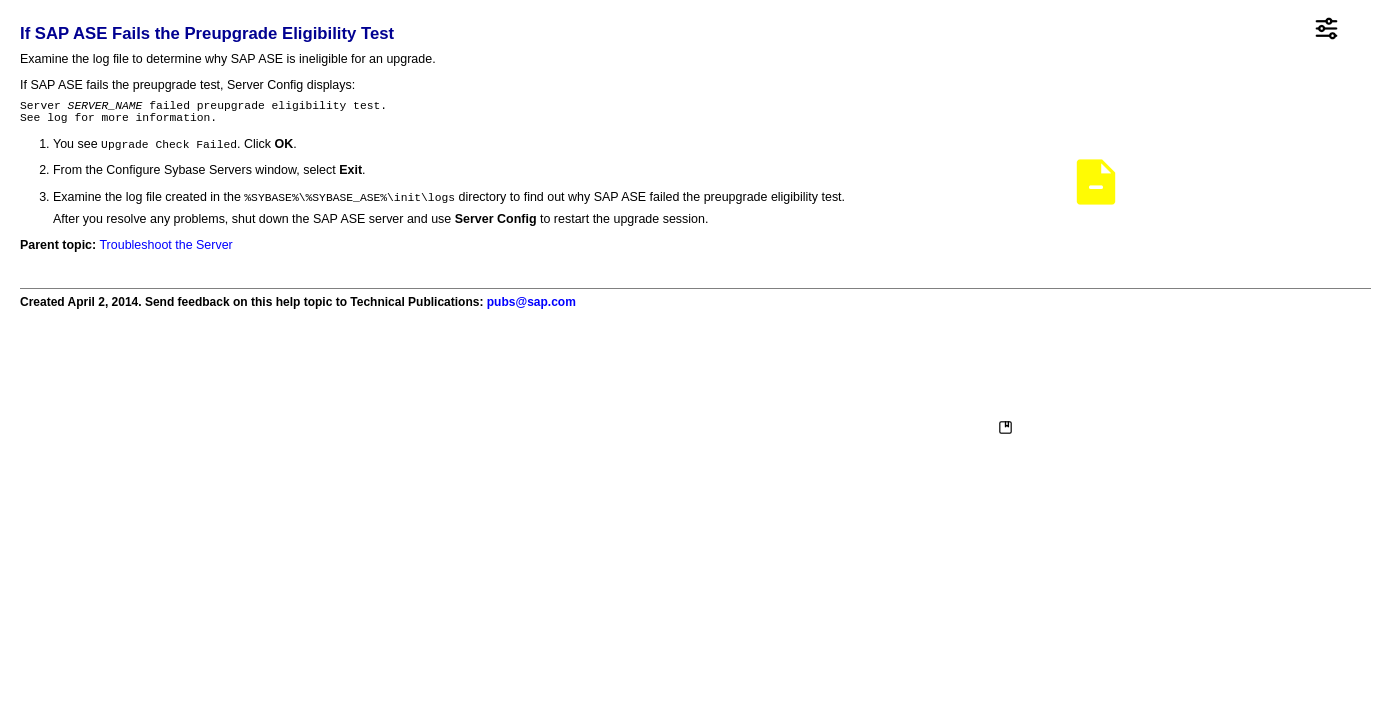 The image size is (1391, 720). I want to click on adjust settings or preferences, so click(1326, 28).